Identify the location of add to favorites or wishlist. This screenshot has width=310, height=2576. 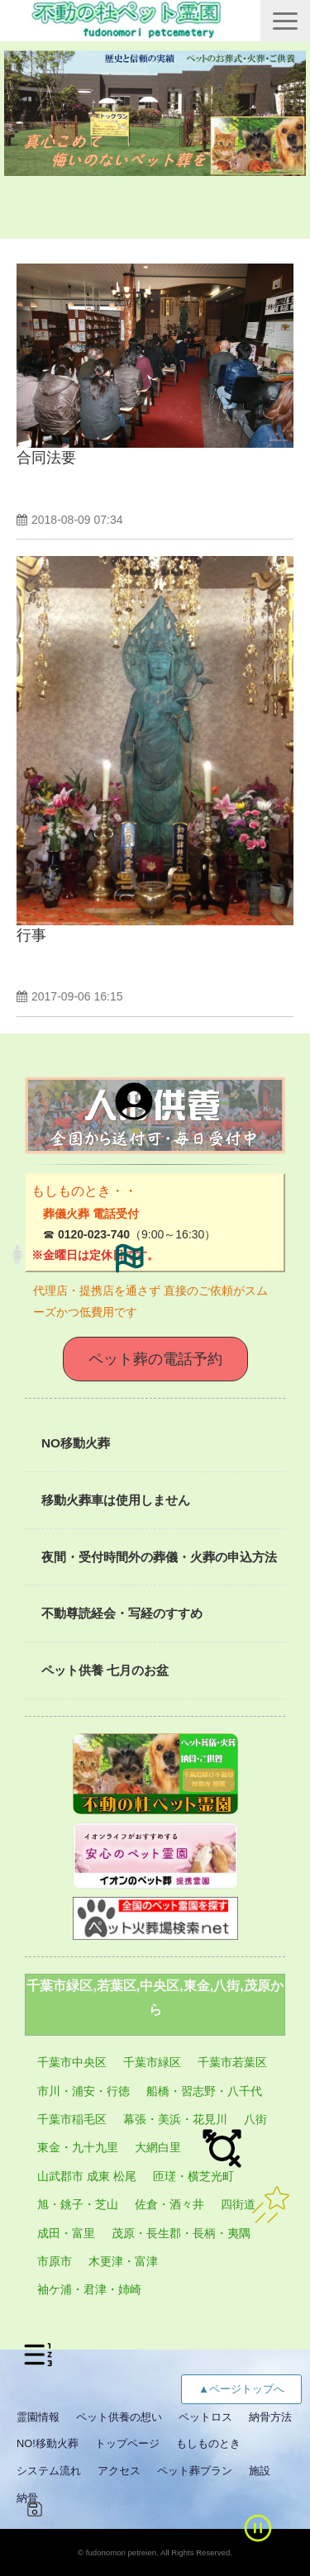
(270, 2204).